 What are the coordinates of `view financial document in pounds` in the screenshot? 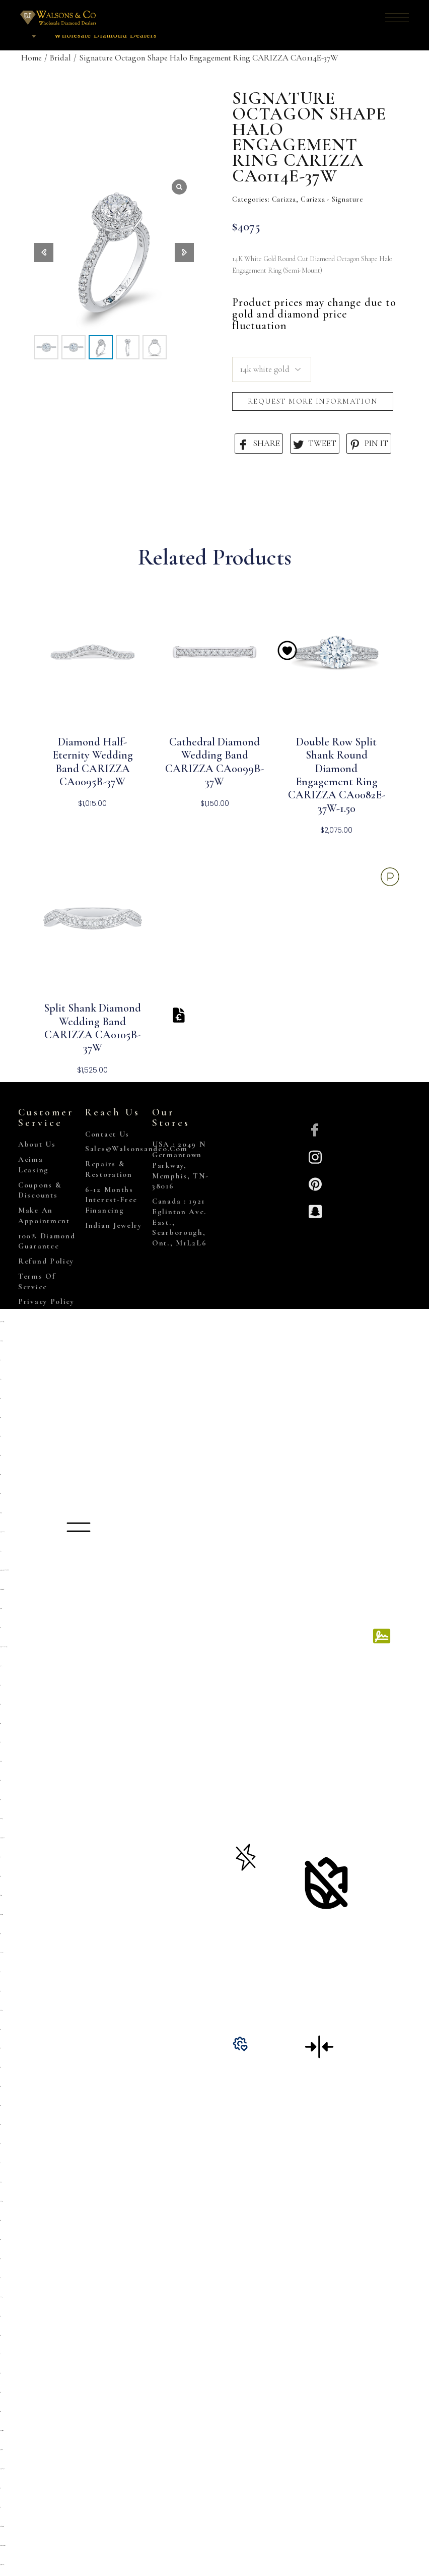 It's located at (179, 1015).